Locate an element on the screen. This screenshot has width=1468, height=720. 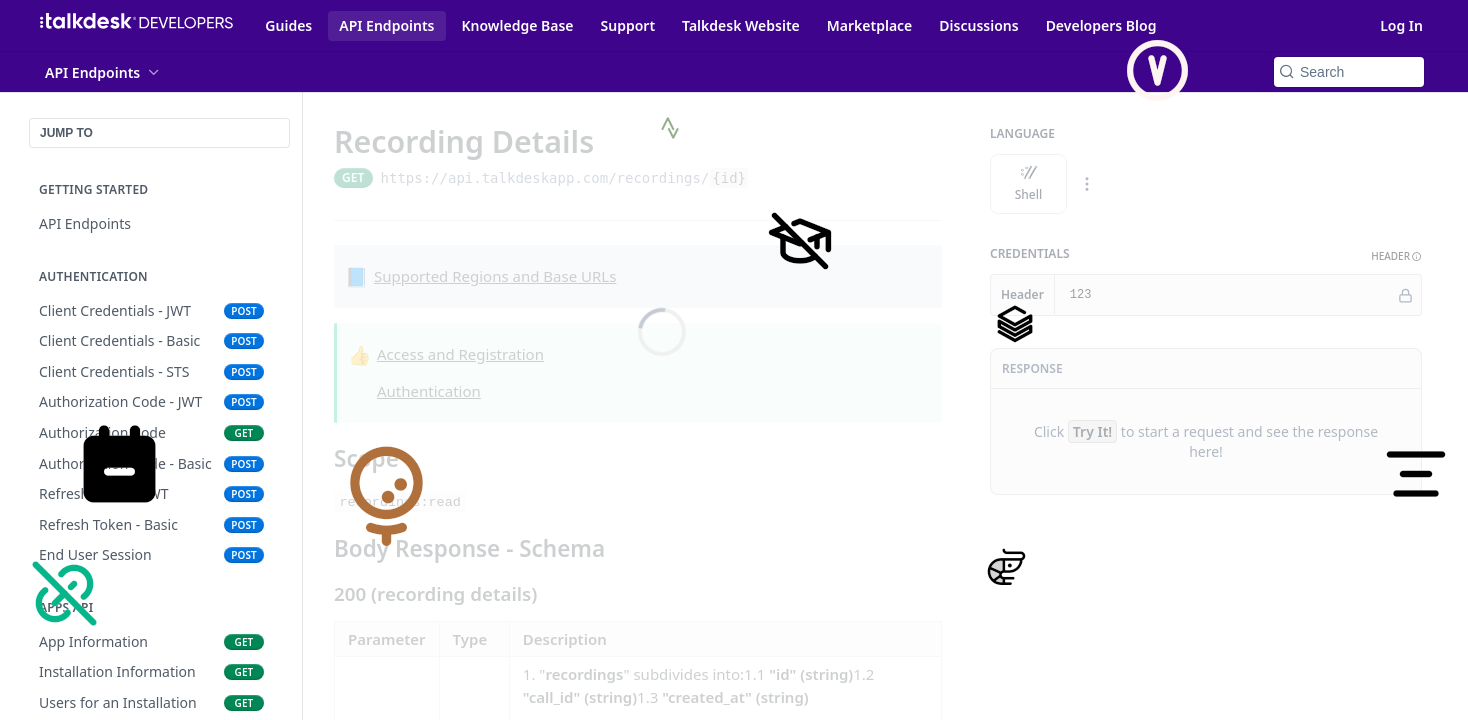
connect to strava fitness tracking is located at coordinates (670, 128).